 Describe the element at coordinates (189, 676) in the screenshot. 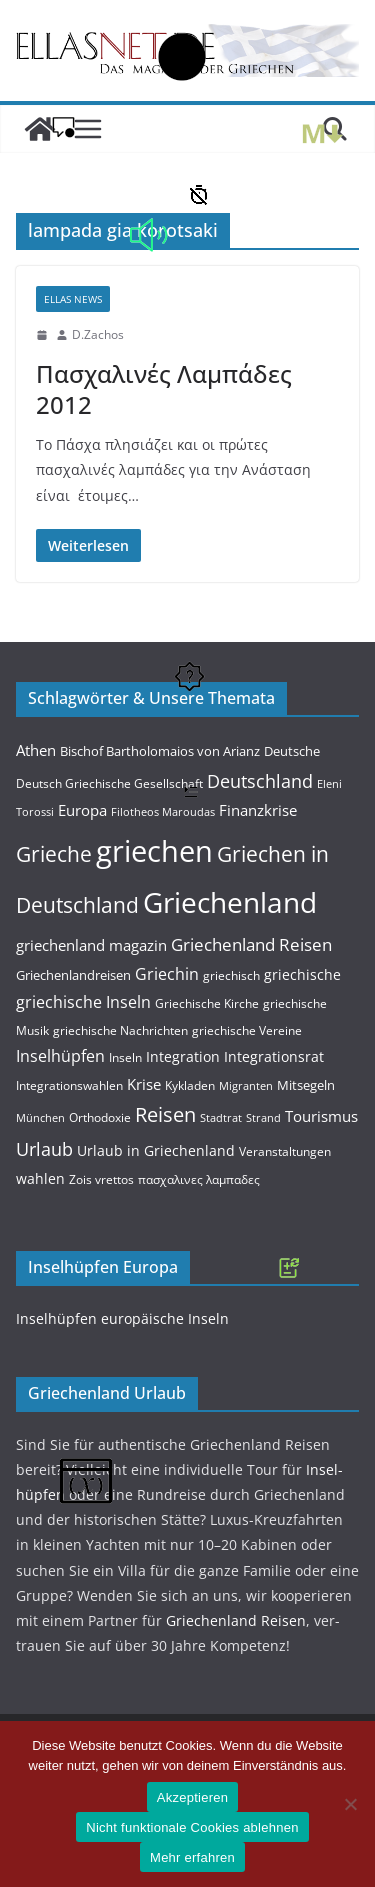

I see `indicates unverified or unknown status` at that location.